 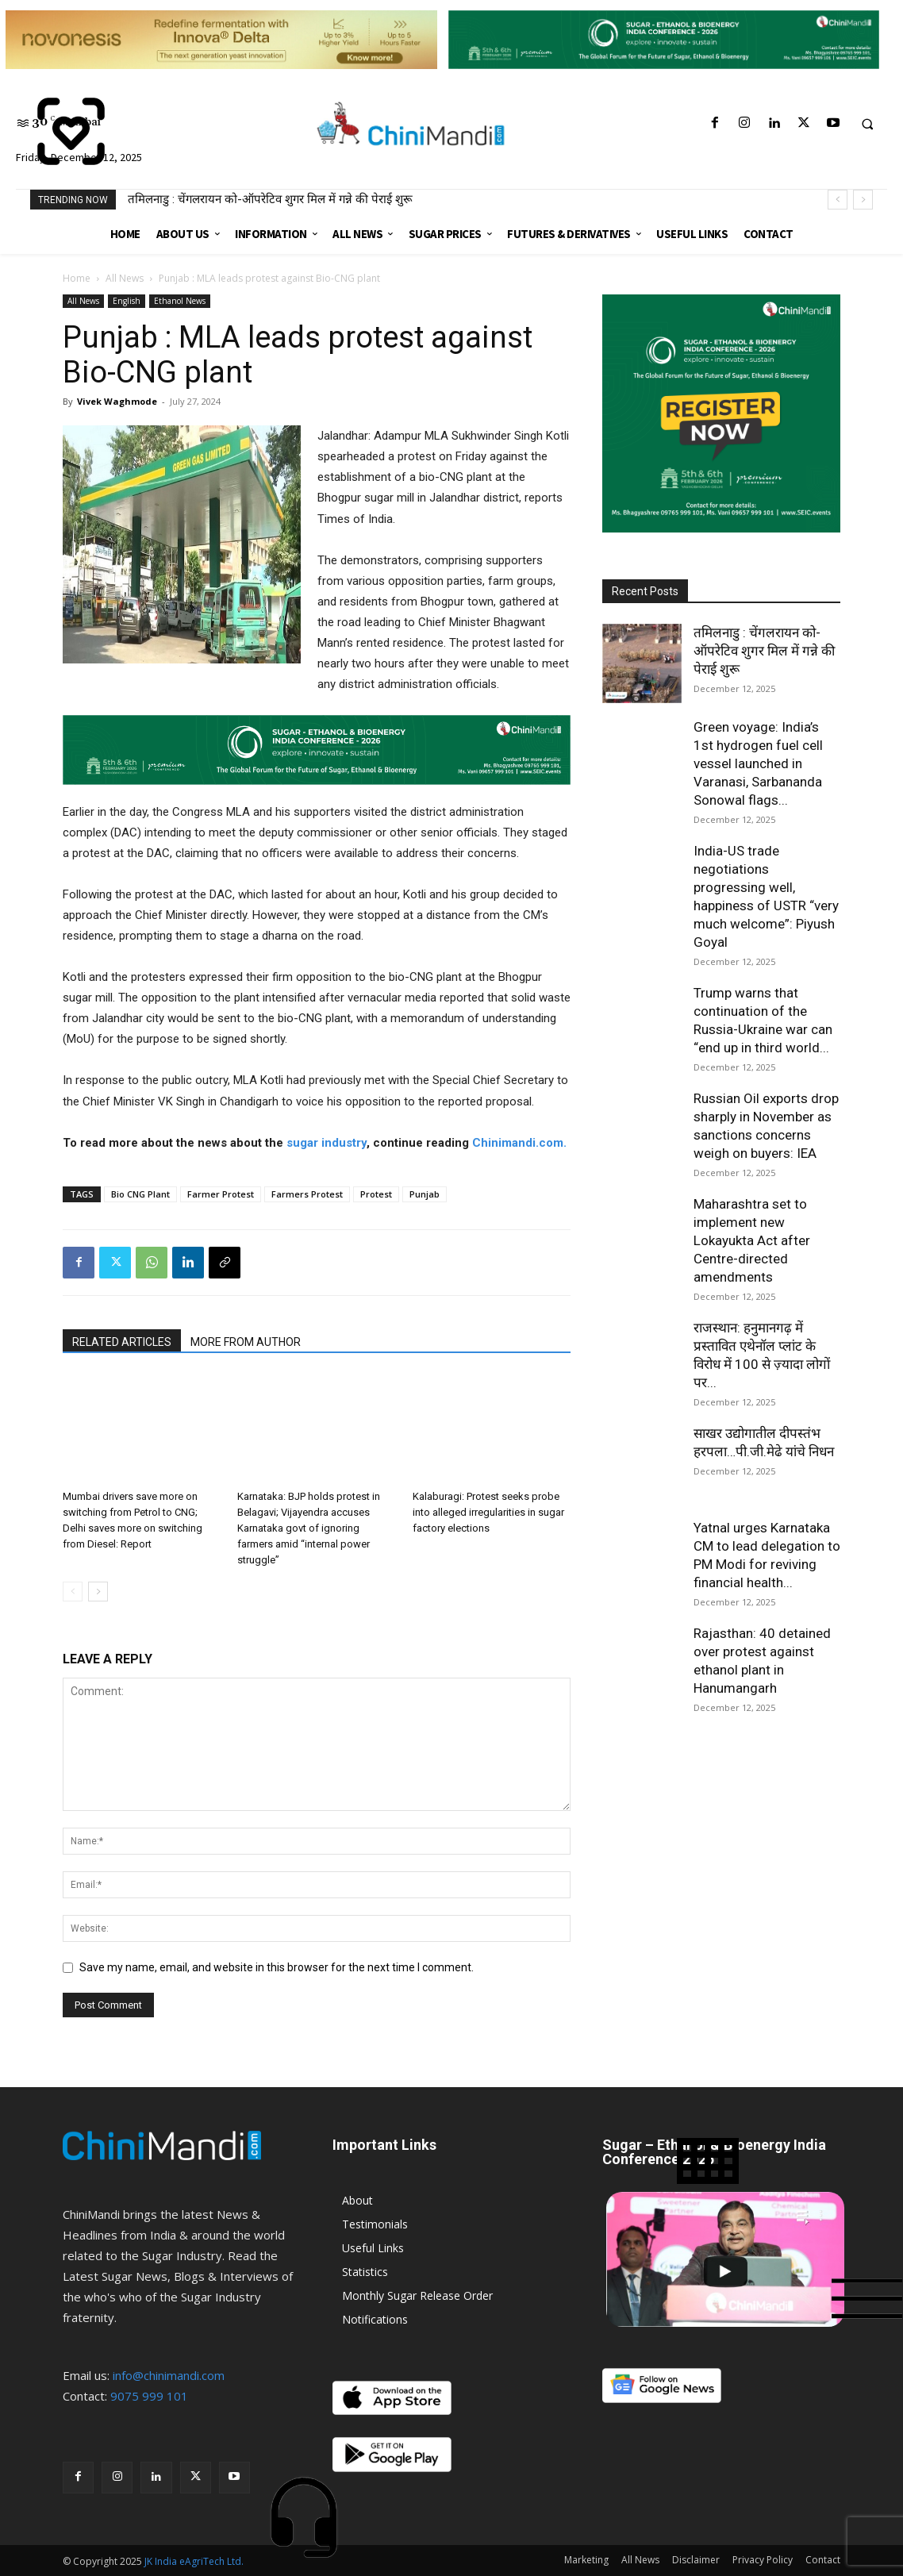 I want to click on open navigation menu, so click(x=866, y=2296).